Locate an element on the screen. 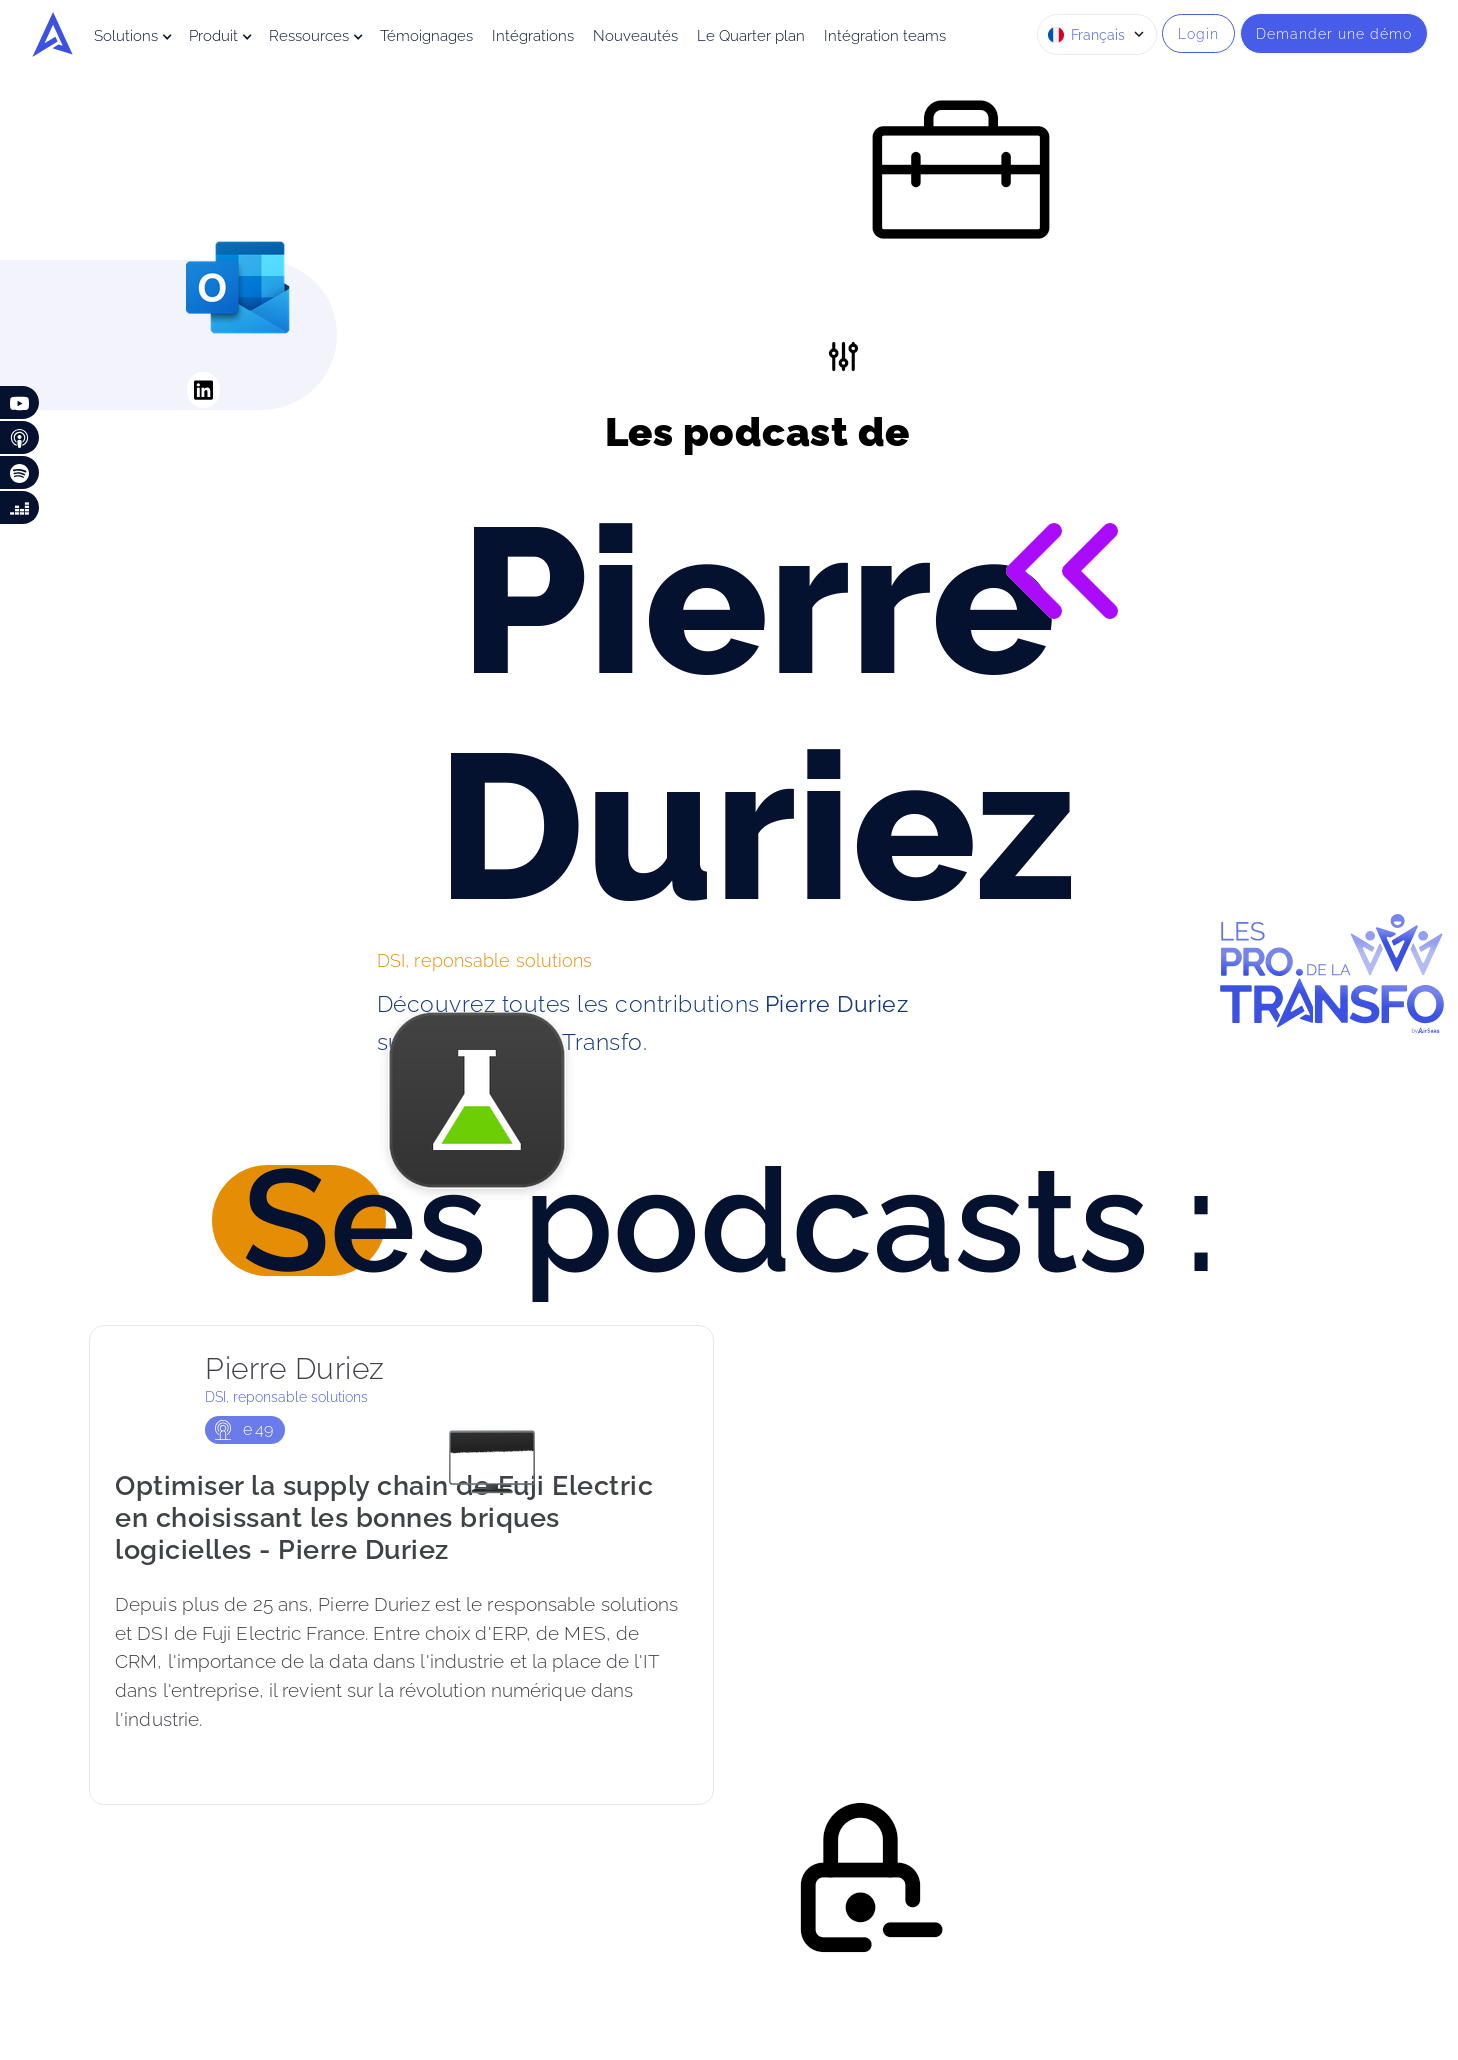  go back to the beginning is located at coordinates (1062, 571).